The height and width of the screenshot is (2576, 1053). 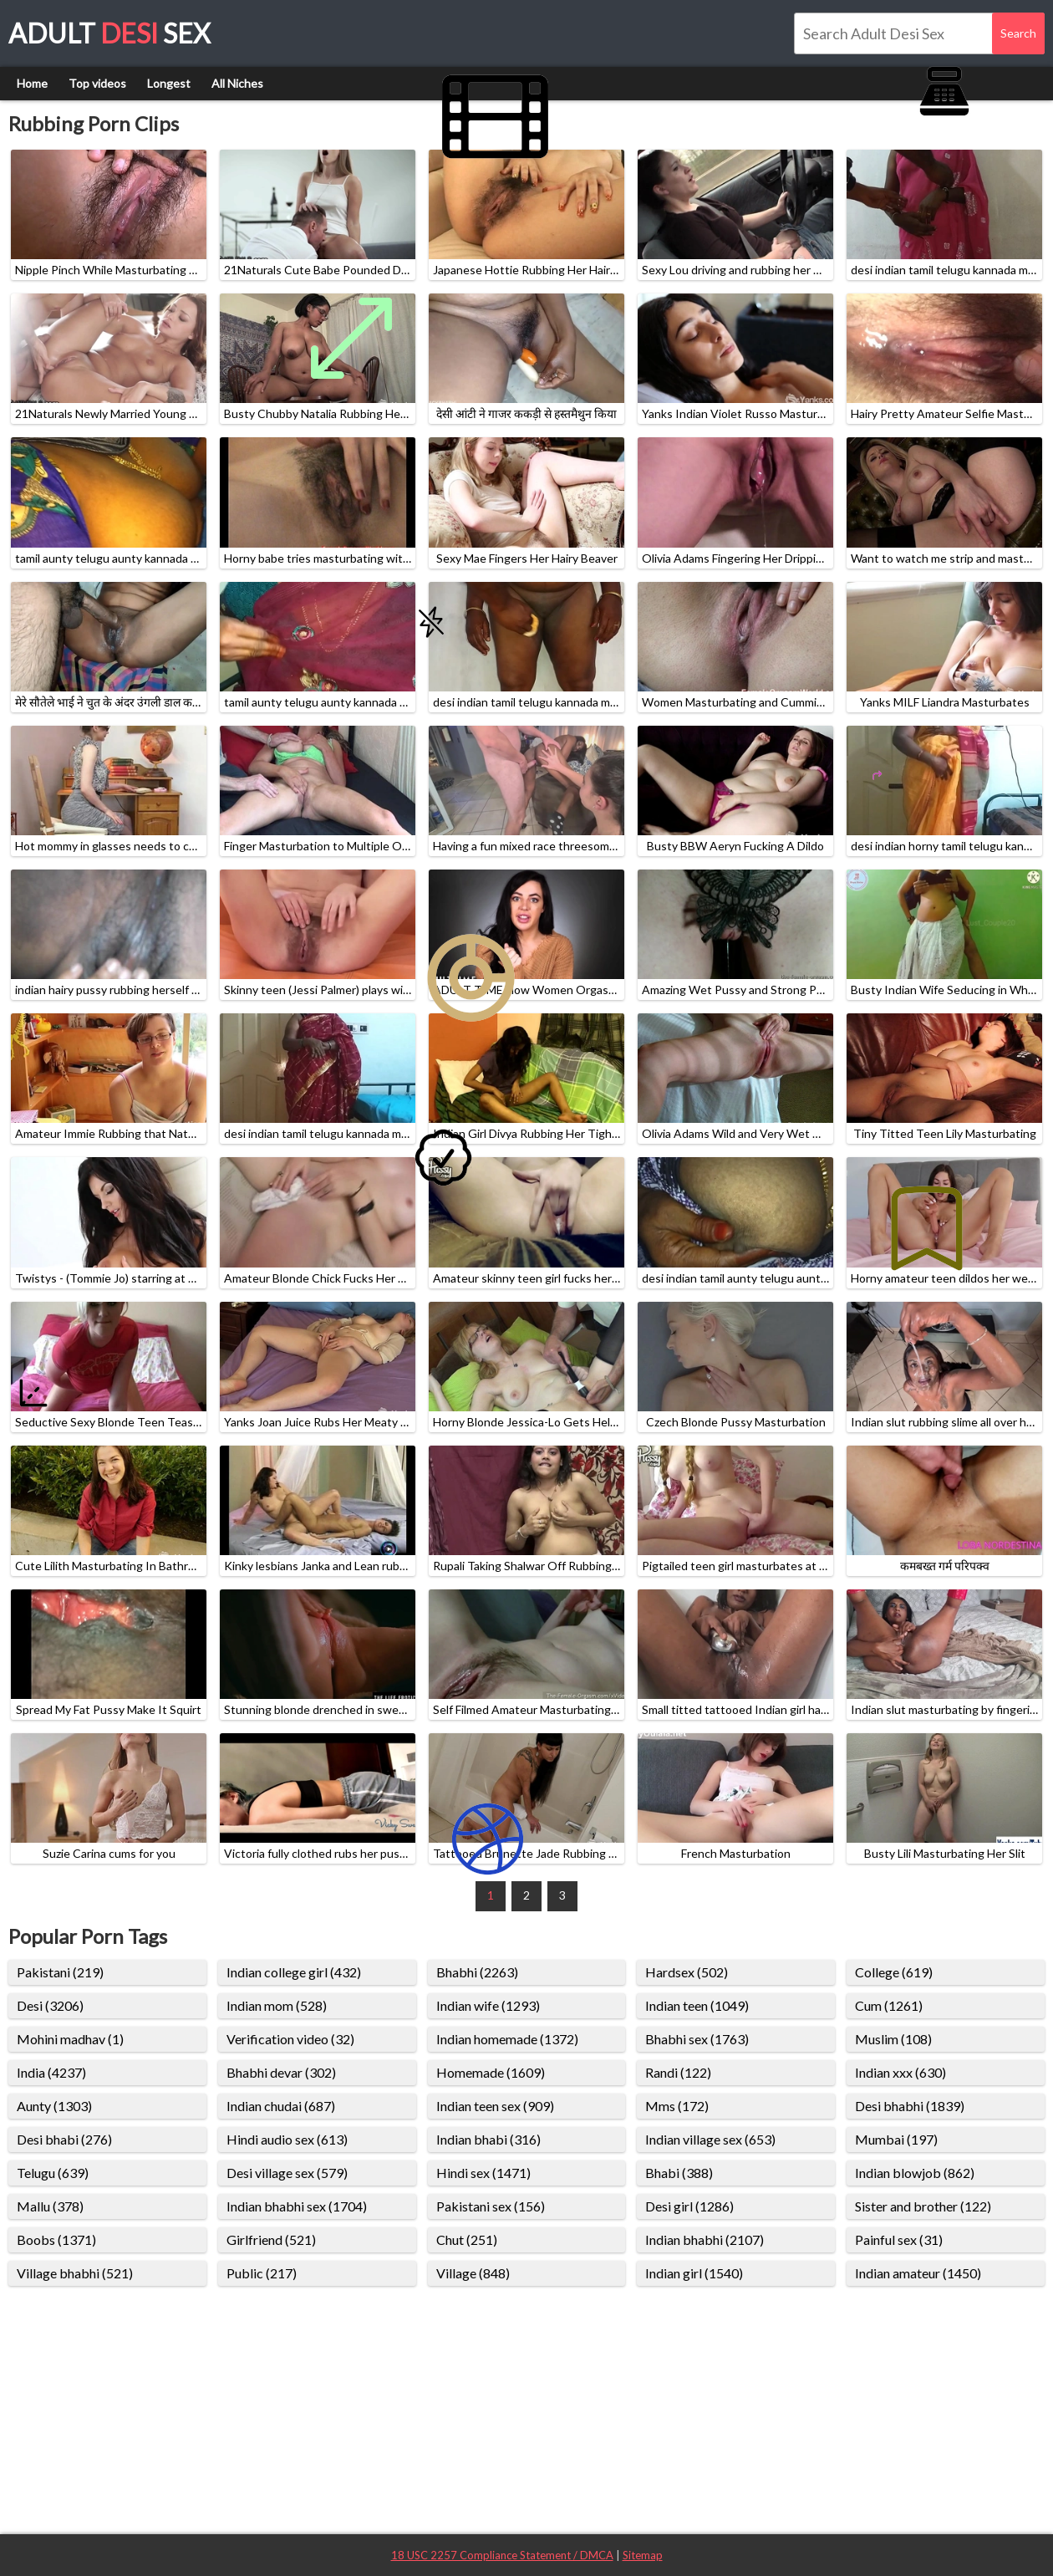 I want to click on view donut chart analytics, so click(x=471, y=977).